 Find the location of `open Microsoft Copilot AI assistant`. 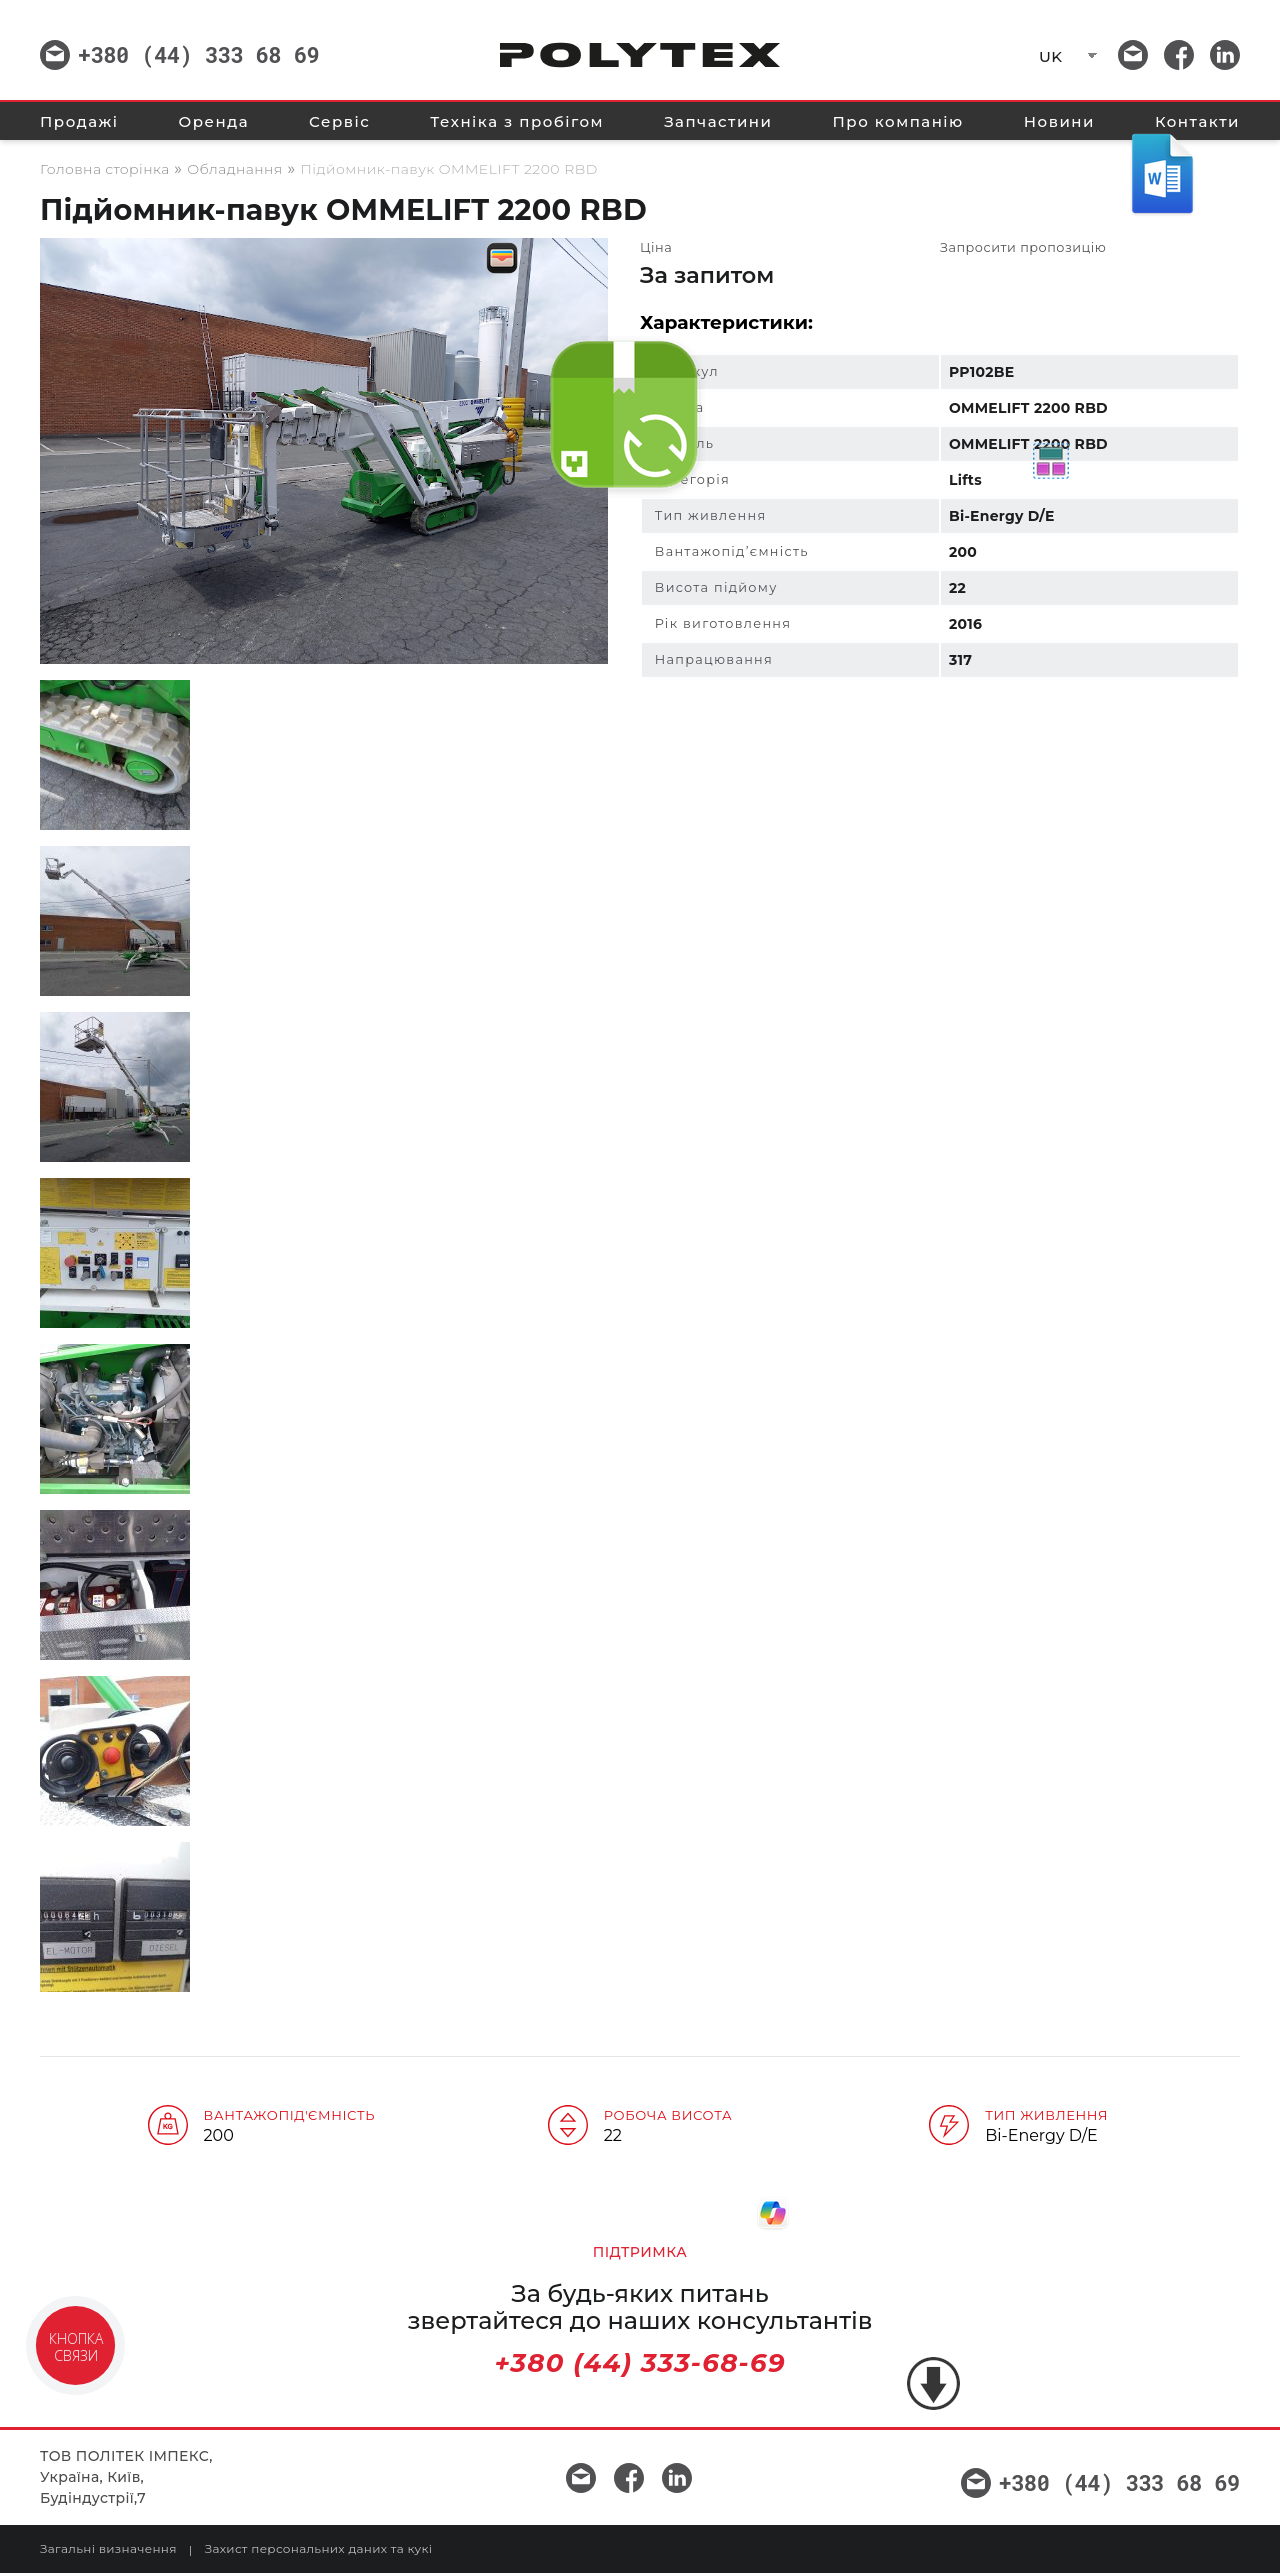

open Microsoft Copilot AI assistant is located at coordinates (773, 2213).